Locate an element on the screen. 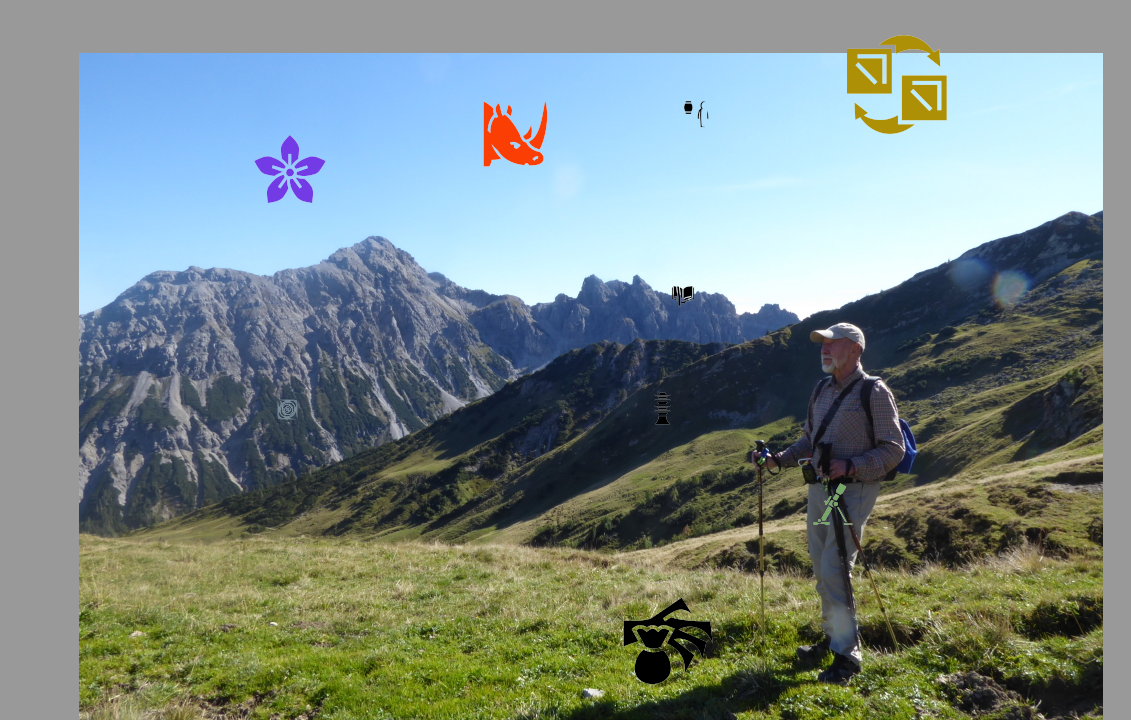  save current page as a bookmark is located at coordinates (683, 296).